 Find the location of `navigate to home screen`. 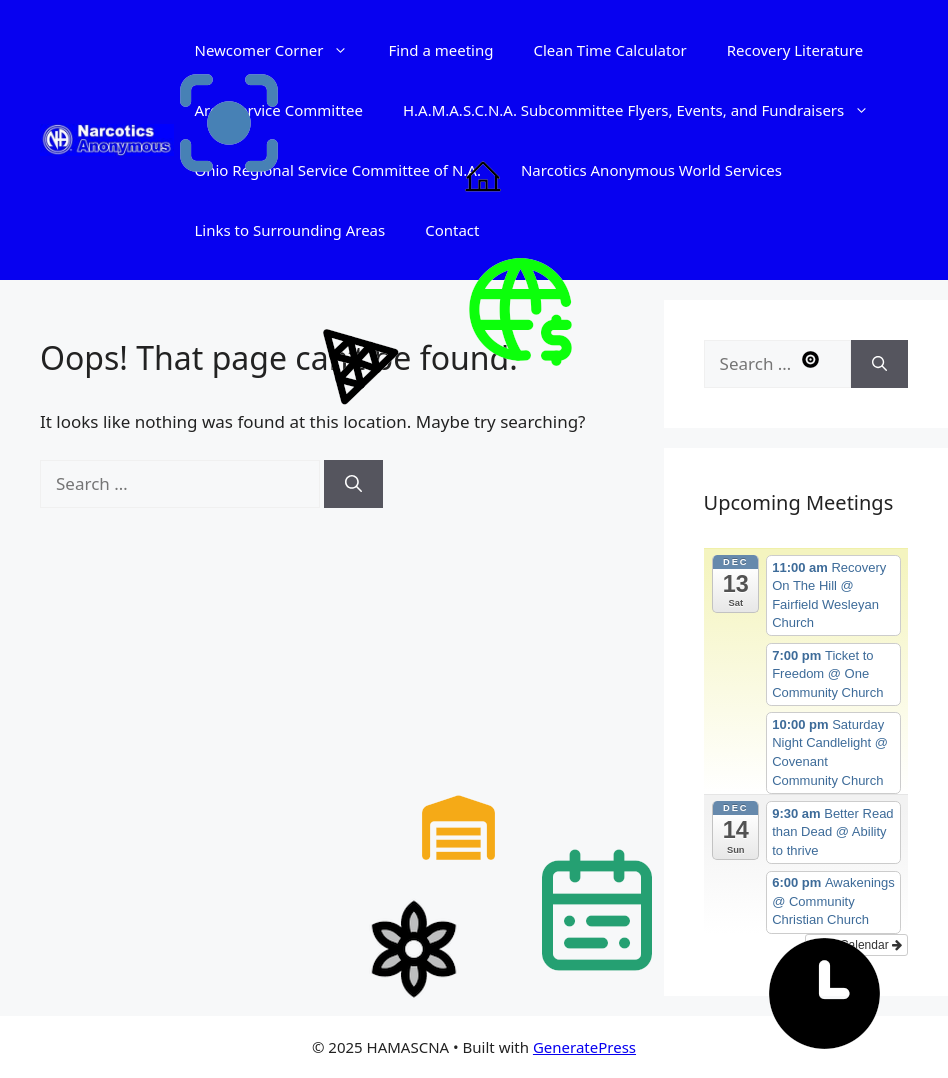

navigate to home screen is located at coordinates (483, 177).